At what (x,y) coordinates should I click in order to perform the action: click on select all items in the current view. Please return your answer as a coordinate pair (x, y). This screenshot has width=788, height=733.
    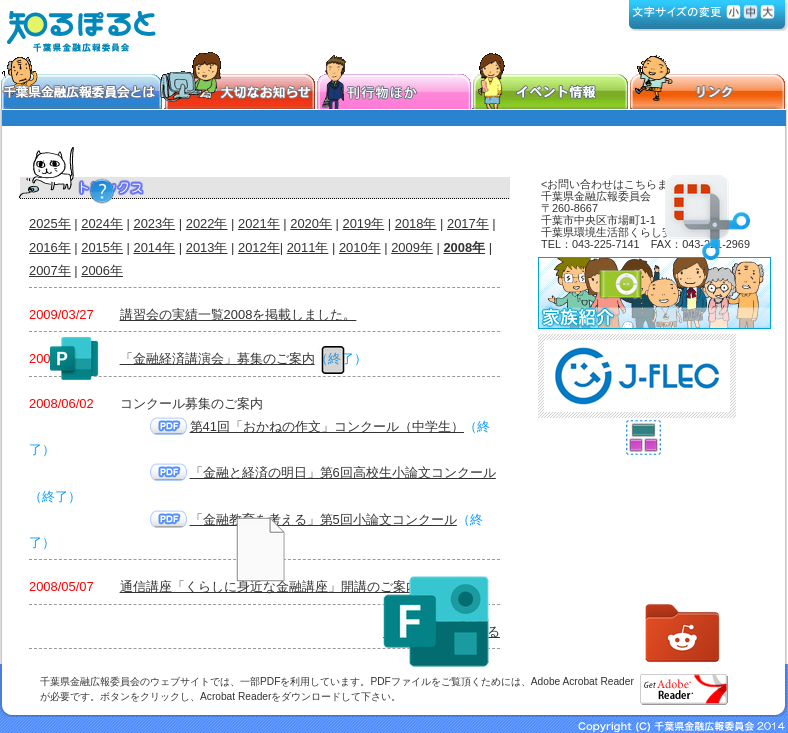
    Looking at the image, I should click on (643, 437).